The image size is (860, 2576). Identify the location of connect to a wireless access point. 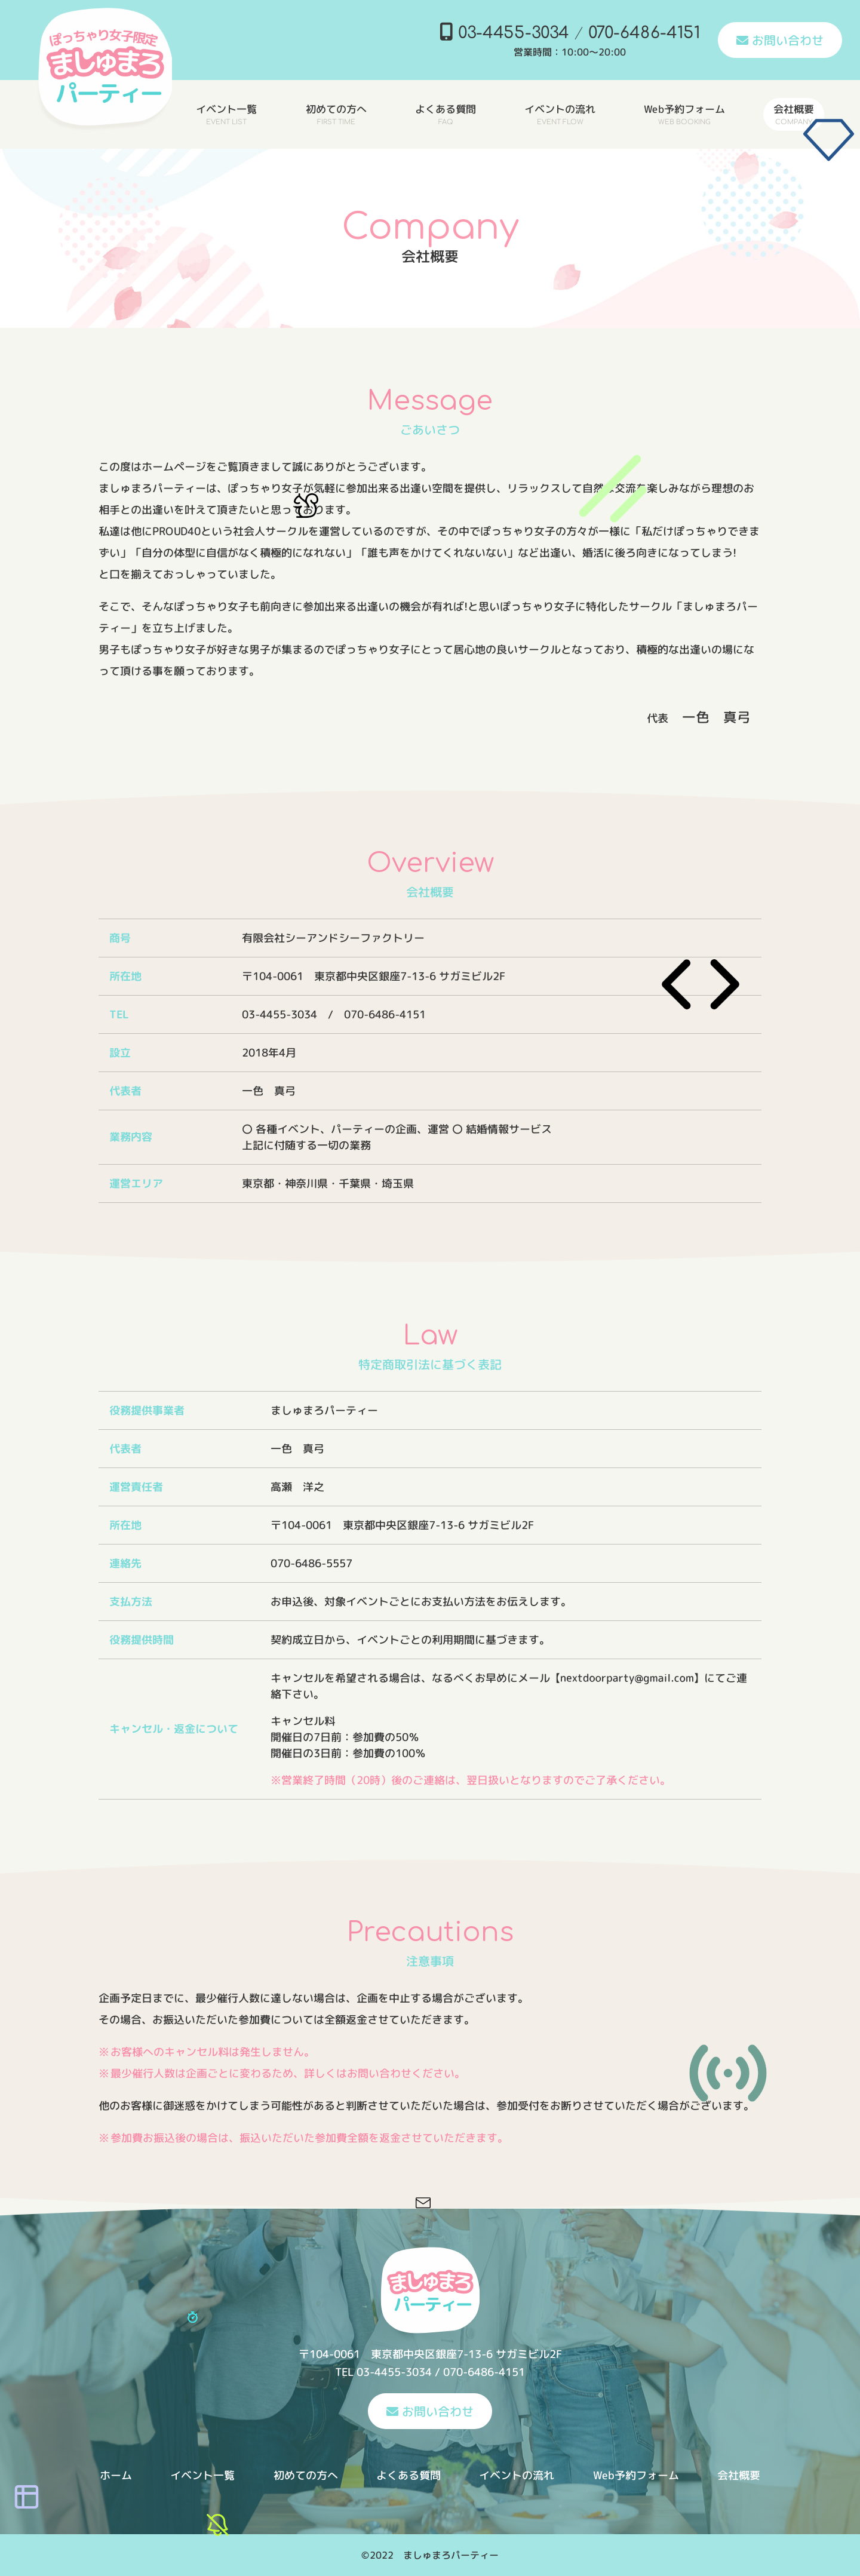
(728, 2073).